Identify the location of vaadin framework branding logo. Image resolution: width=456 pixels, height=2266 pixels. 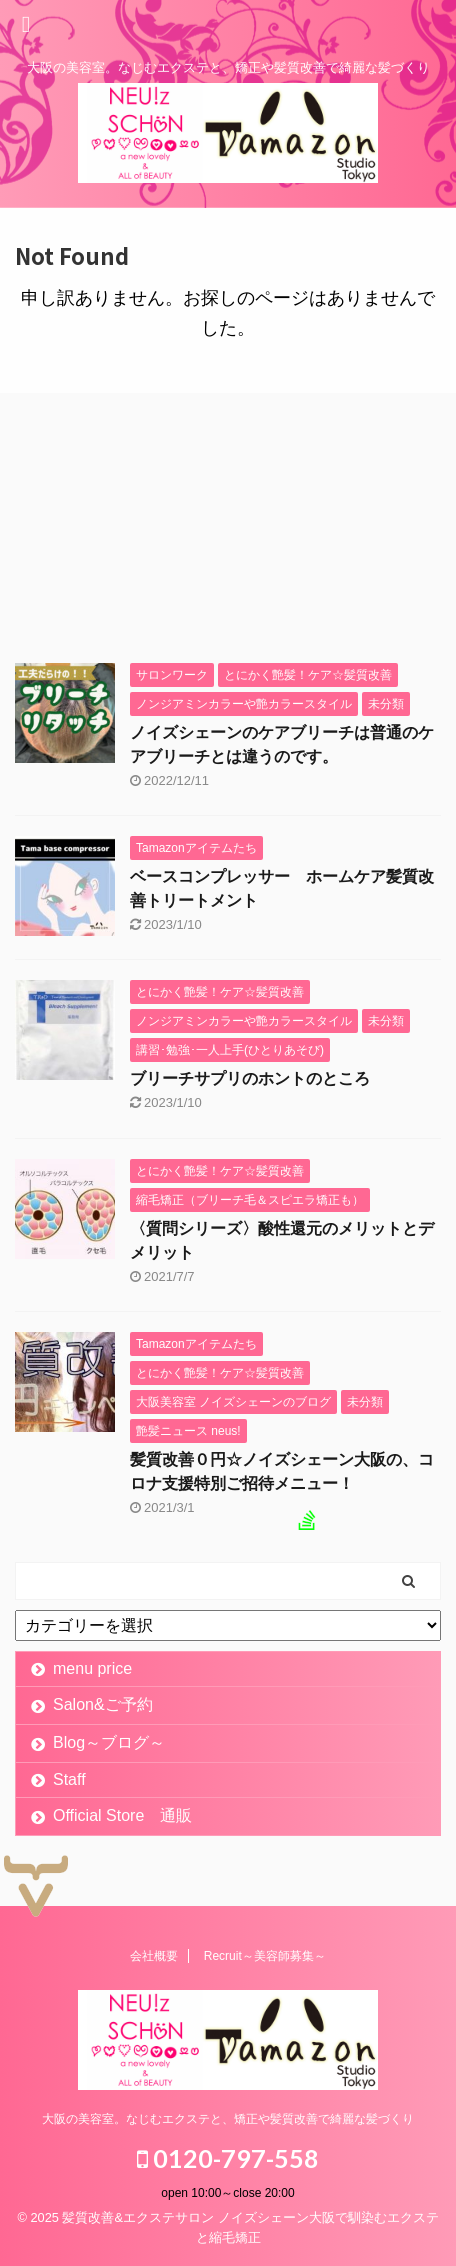
(36, 1886).